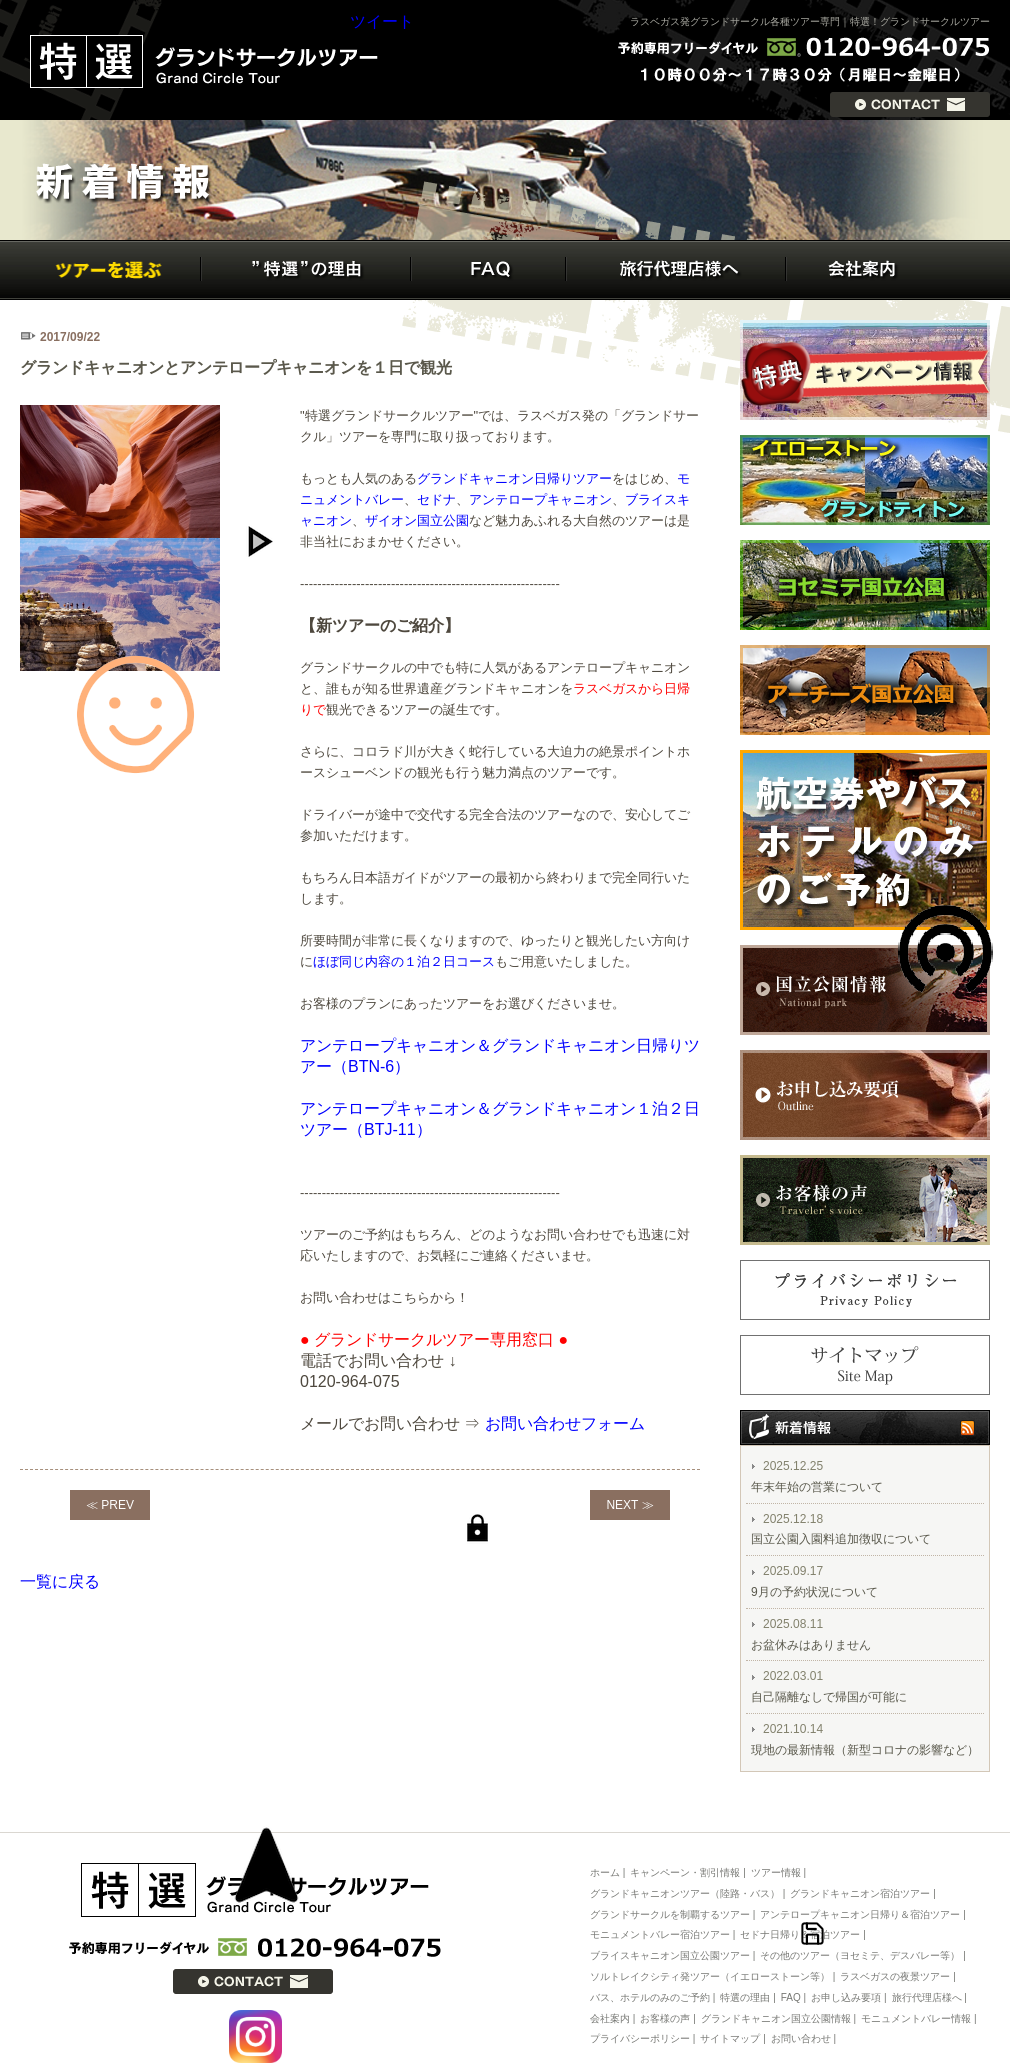 The width and height of the screenshot is (1010, 2071). What do you see at coordinates (266, 1864) in the screenshot?
I see `start navigation to destination` at bounding box center [266, 1864].